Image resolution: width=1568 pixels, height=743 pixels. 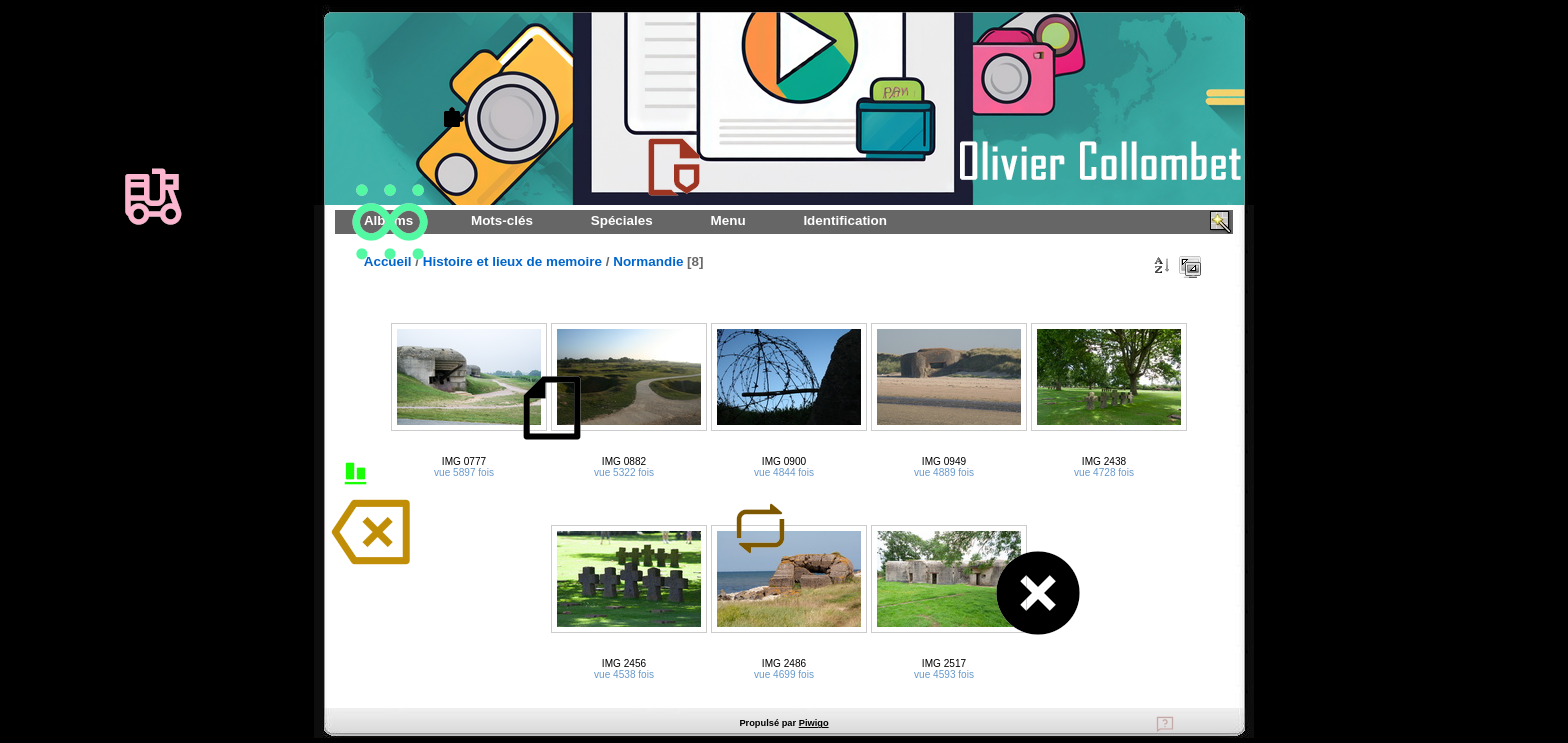 I want to click on access plugins or extensions, so click(x=453, y=118).